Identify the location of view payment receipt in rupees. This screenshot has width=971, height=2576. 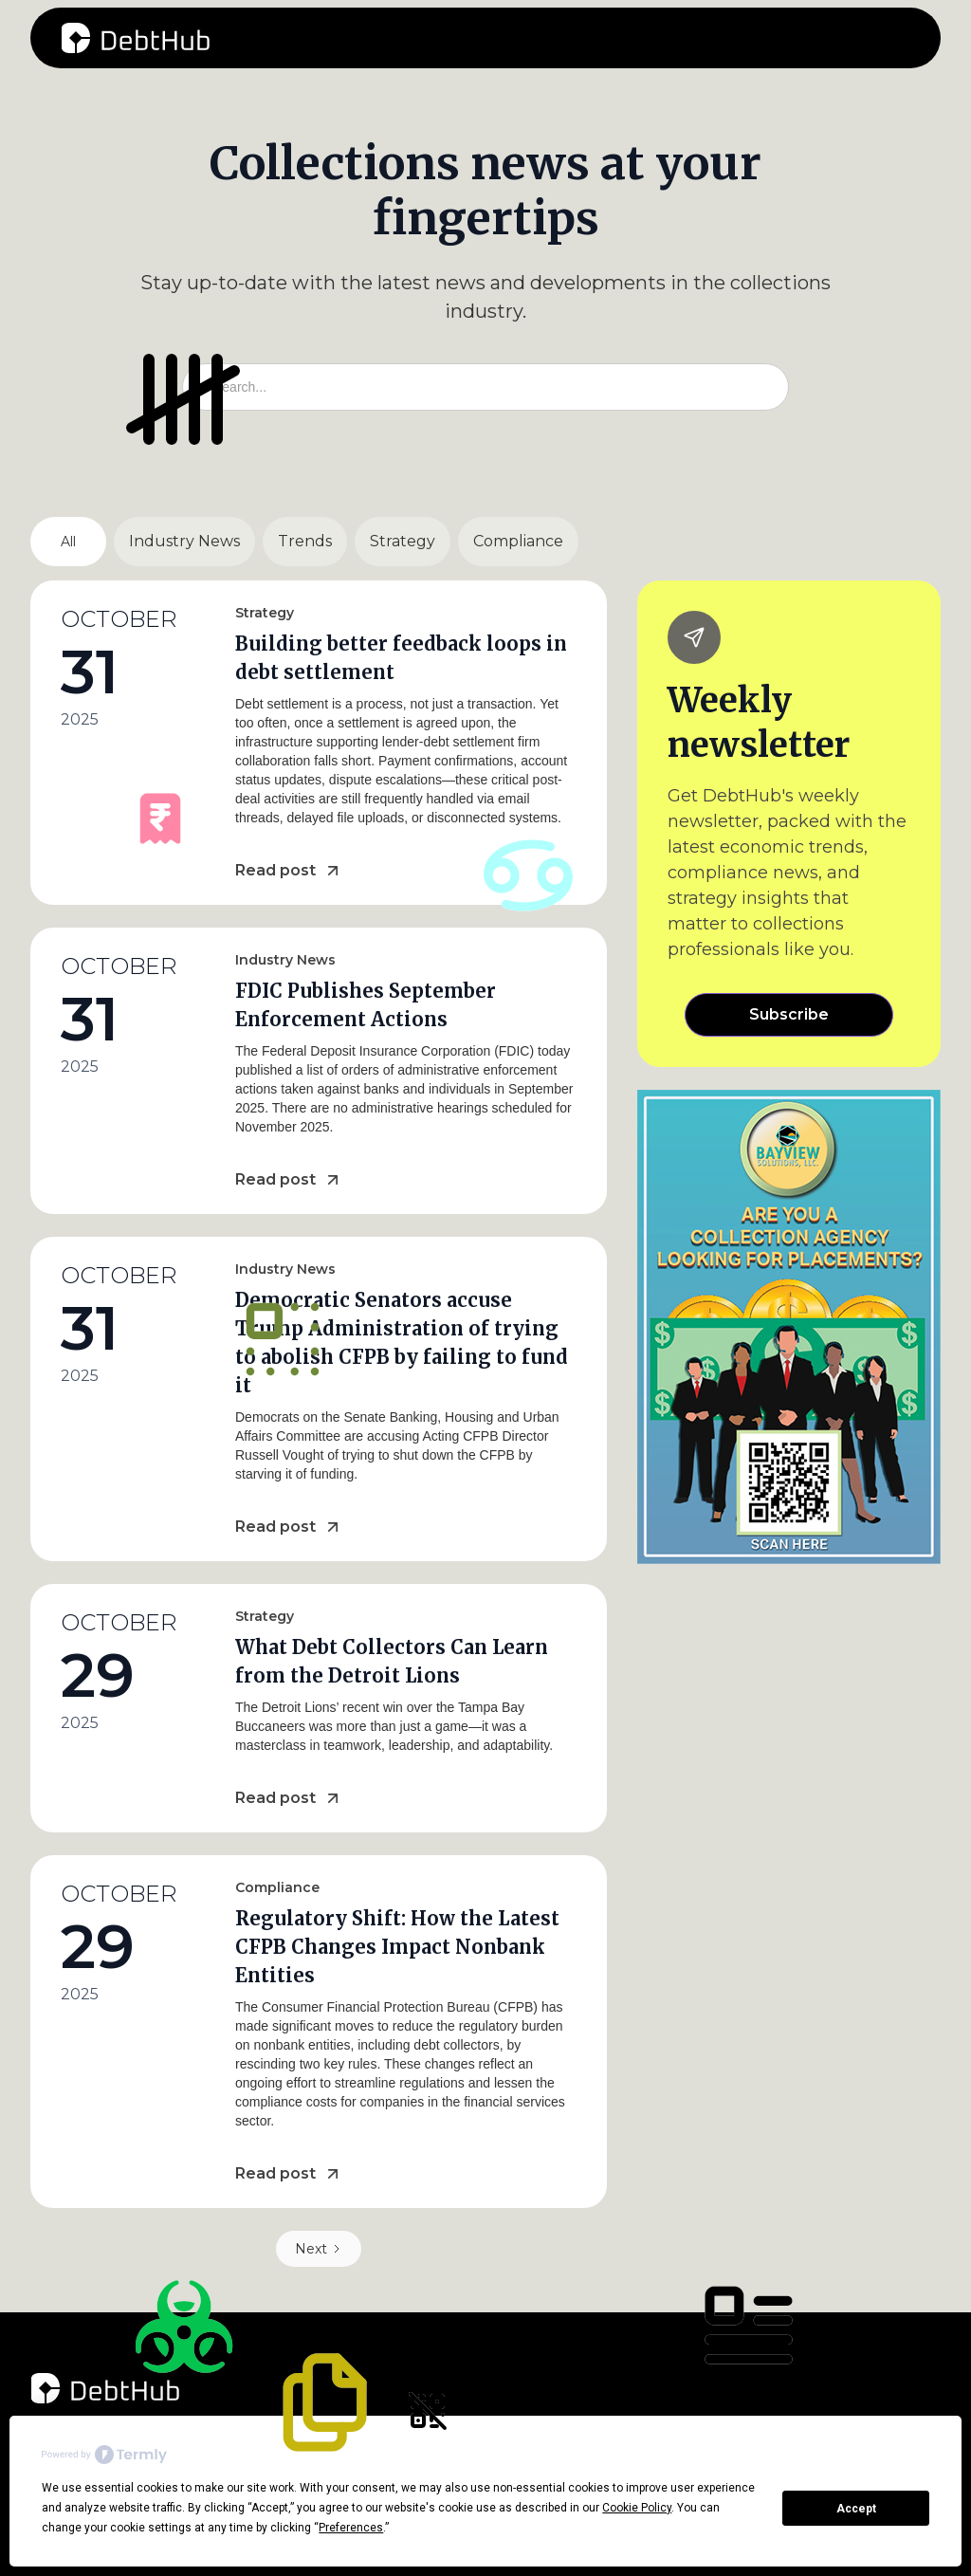
(160, 819).